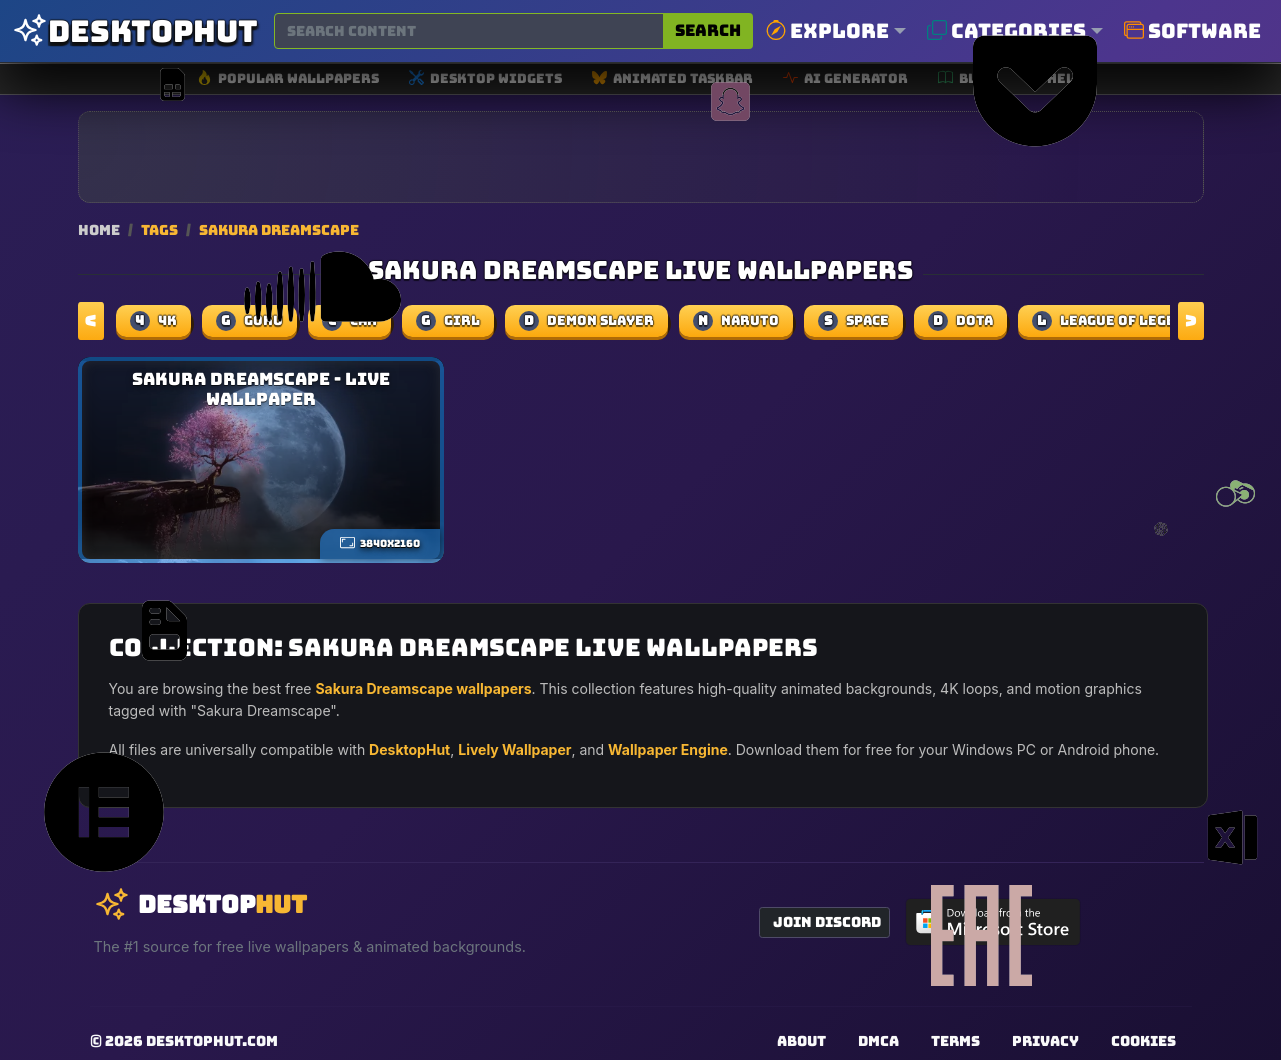  What do you see at coordinates (981, 935) in the screenshot?
I see `EAC (Eurasian Conformity) certification mark` at bounding box center [981, 935].